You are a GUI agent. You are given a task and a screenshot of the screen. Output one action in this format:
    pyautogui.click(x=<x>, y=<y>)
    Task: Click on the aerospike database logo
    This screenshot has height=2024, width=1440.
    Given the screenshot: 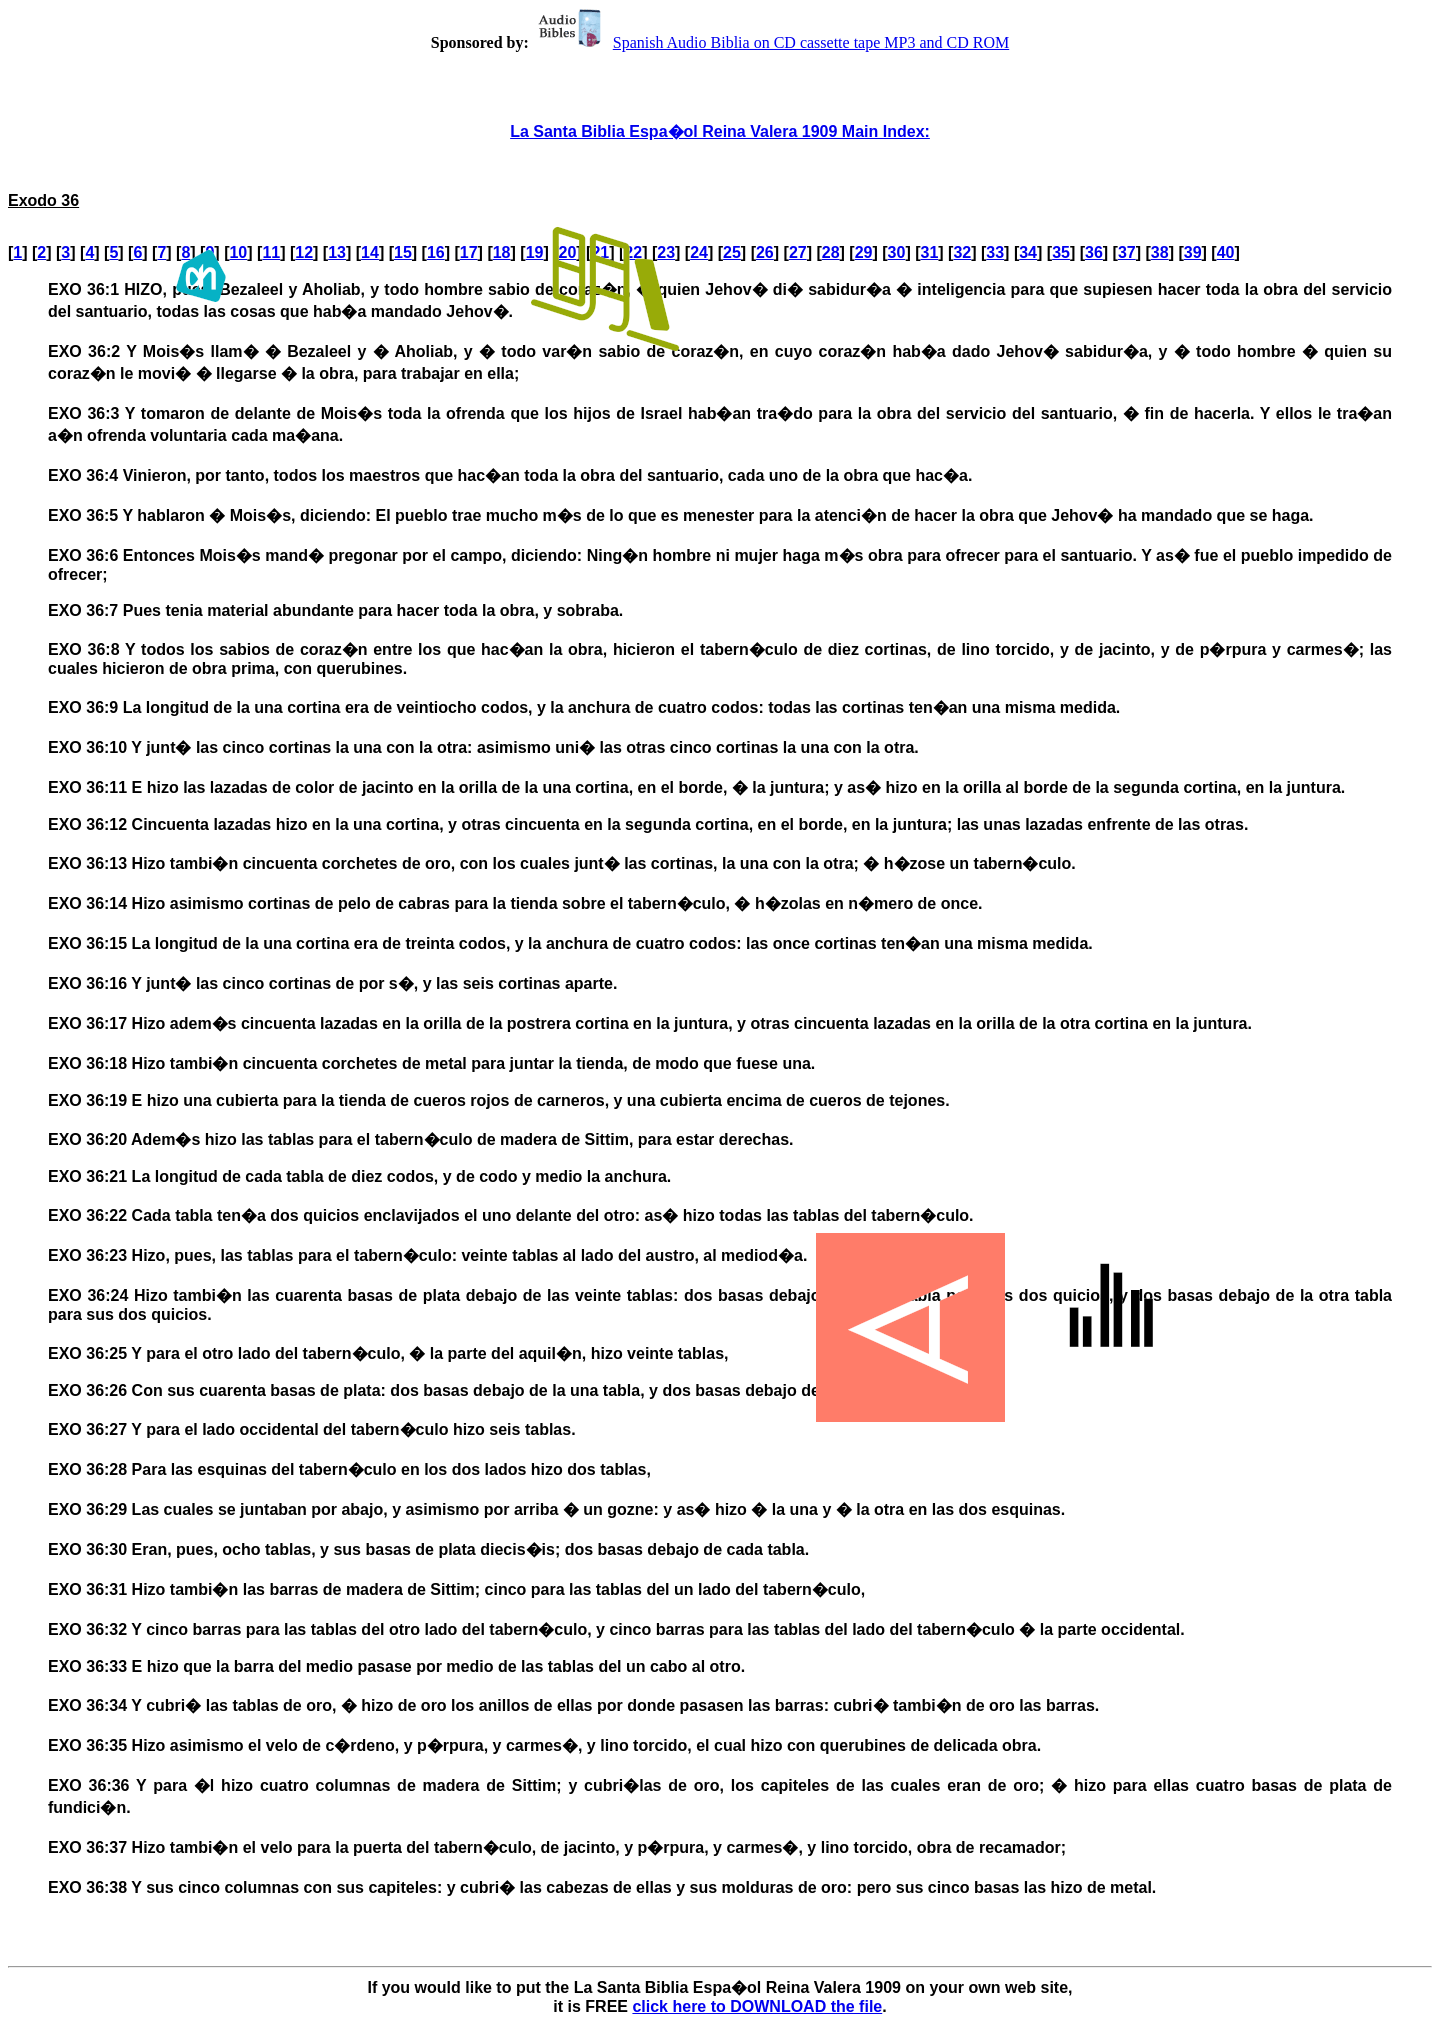 What is the action you would take?
    pyautogui.click(x=910, y=1327)
    